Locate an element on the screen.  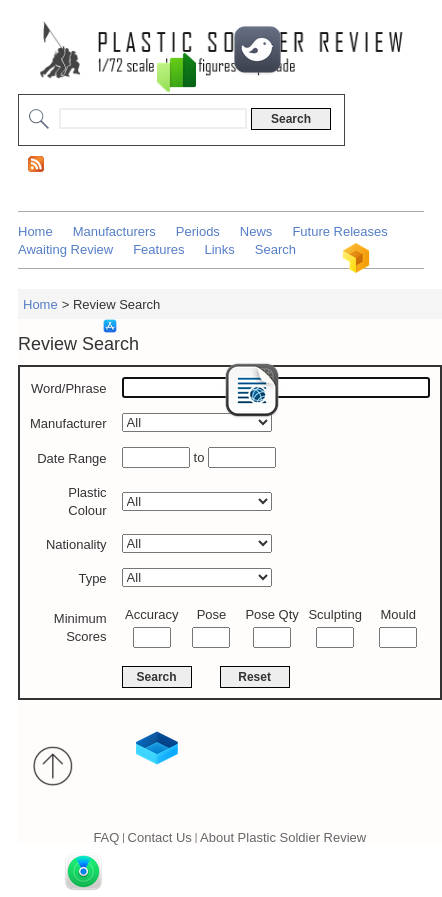
open the App Store to browse and download apps is located at coordinates (110, 326).